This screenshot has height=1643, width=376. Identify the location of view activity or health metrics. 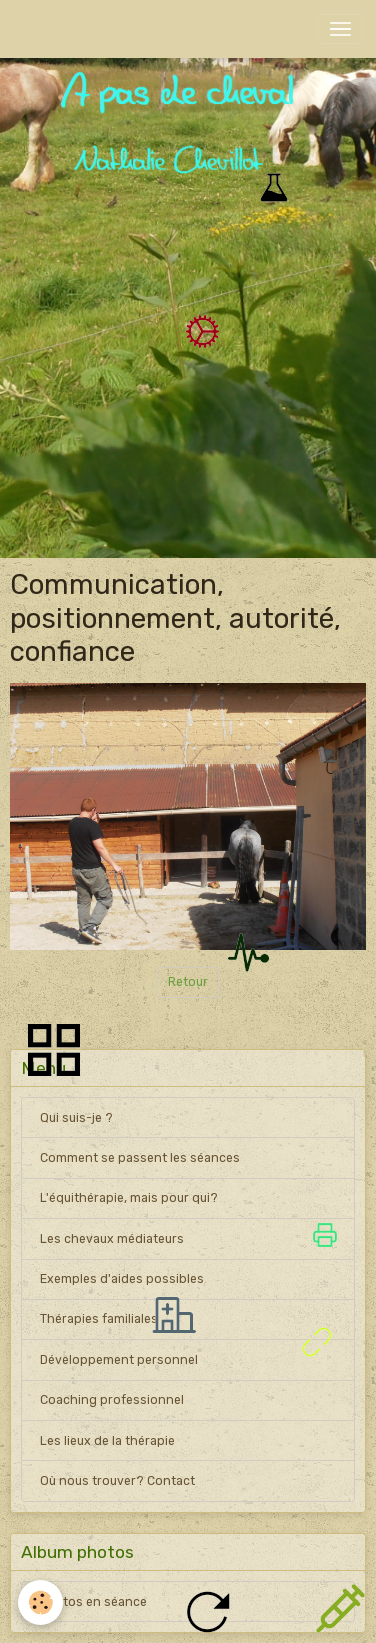
(248, 952).